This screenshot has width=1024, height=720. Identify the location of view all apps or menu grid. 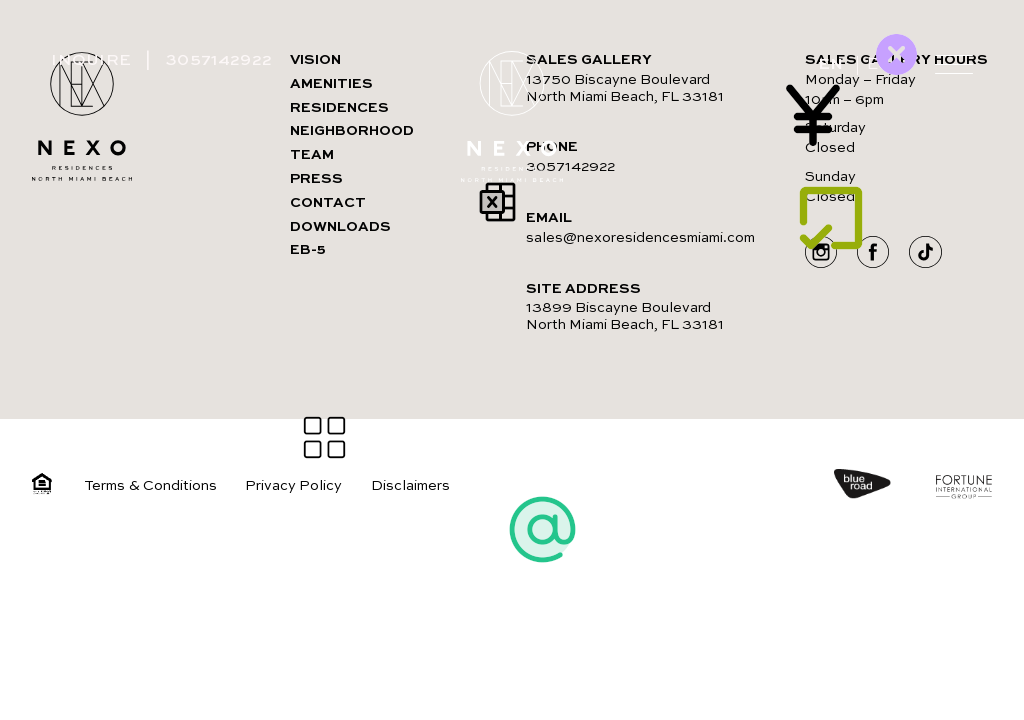
(324, 437).